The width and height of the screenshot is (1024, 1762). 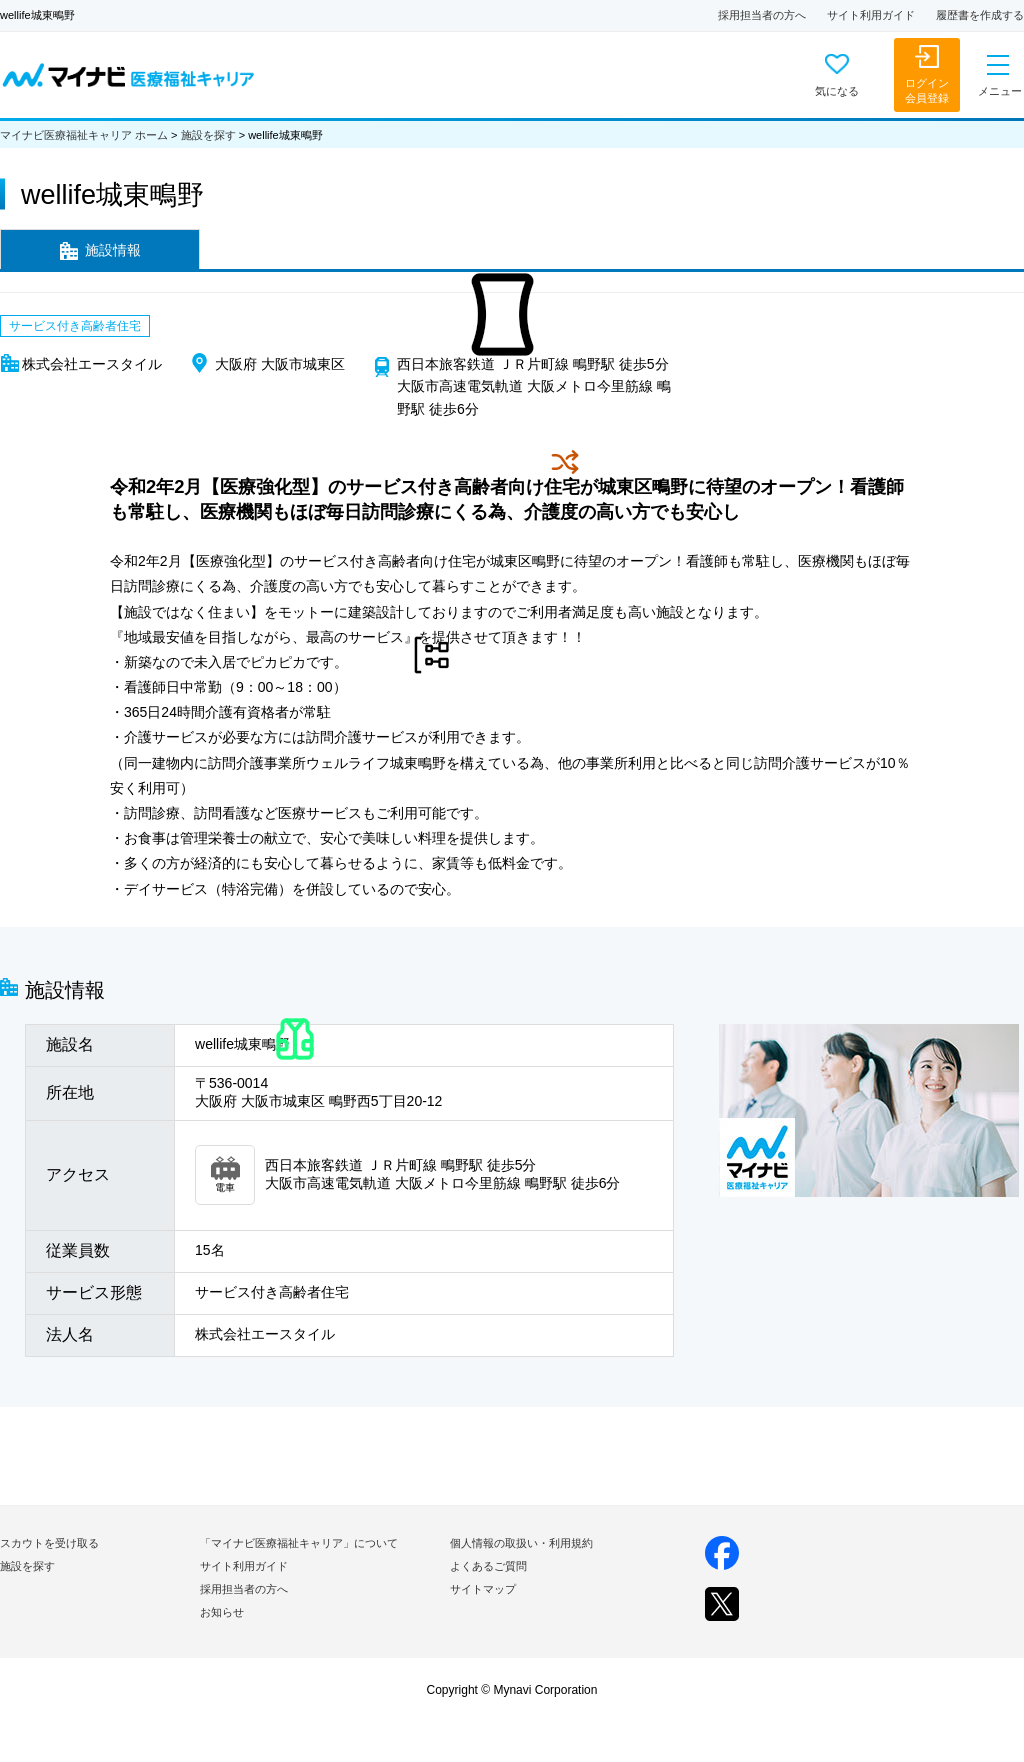 What do you see at coordinates (433, 655) in the screenshot?
I see `group code references by their type` at bounding box center [433, 655].